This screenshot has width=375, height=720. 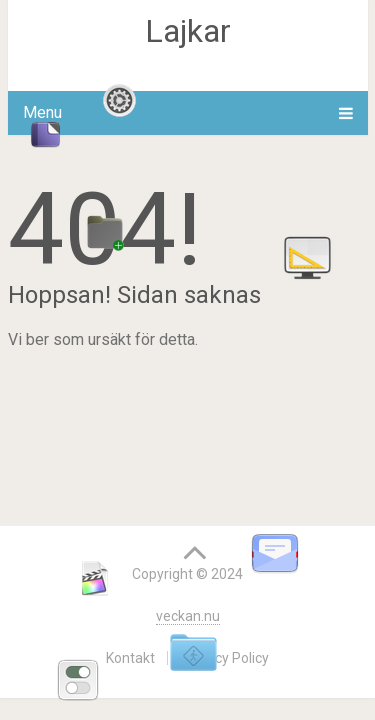 What do you see at coordinates (119, 100) in the screenshot?
I see `access settings or properties` at bounding box center [119, 100].